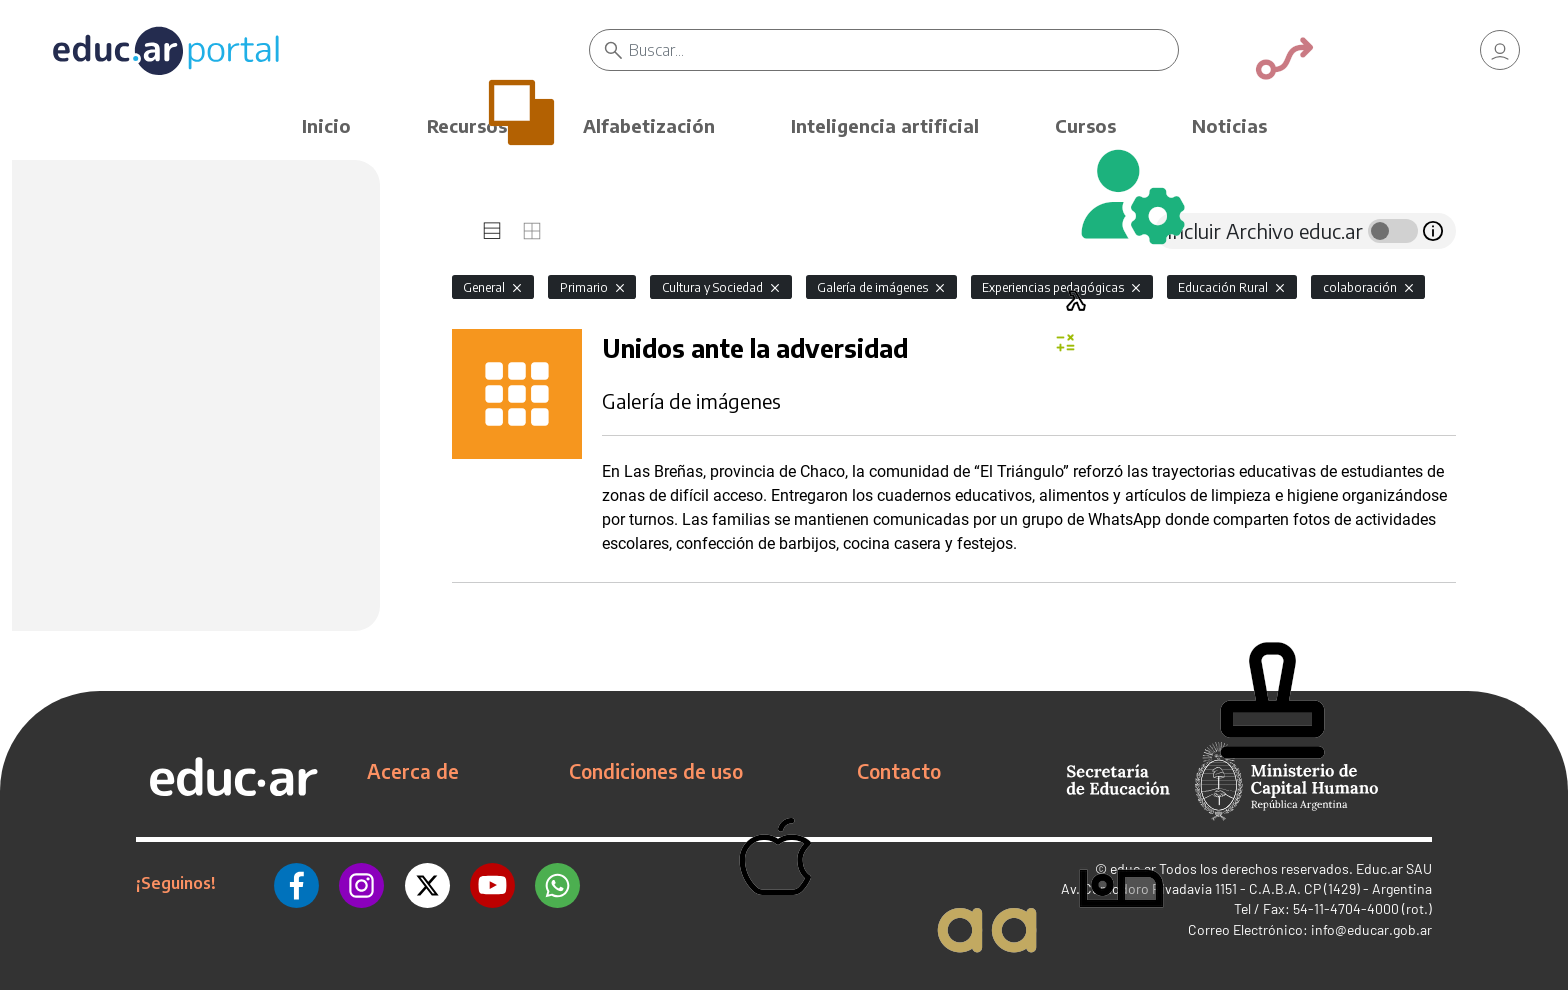  What do you see at coordinates (1129, 193) in the screenshot?
I see `access user settings or preferences` at bounding box center [1129, 193].